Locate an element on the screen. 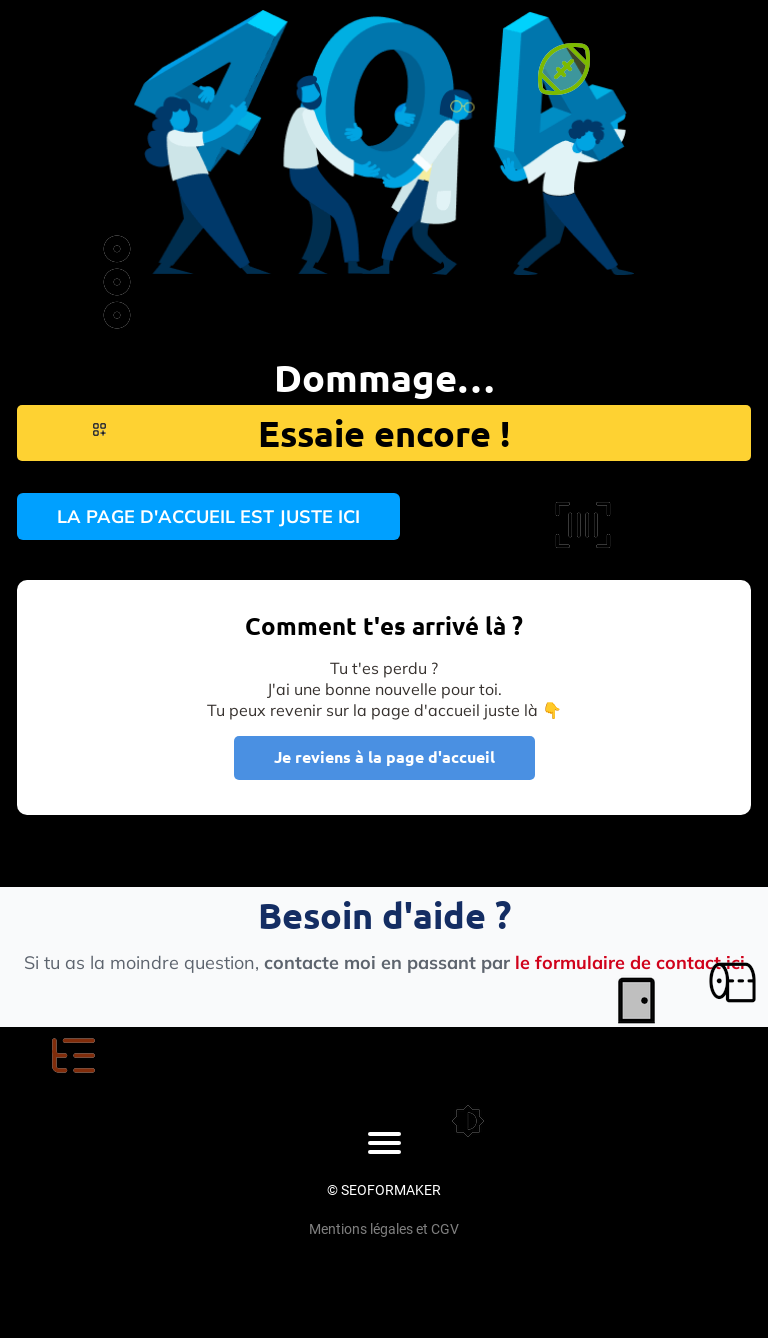 The image size is (768, 1338). access door sensor settings is located at coordinates (636, 1000).